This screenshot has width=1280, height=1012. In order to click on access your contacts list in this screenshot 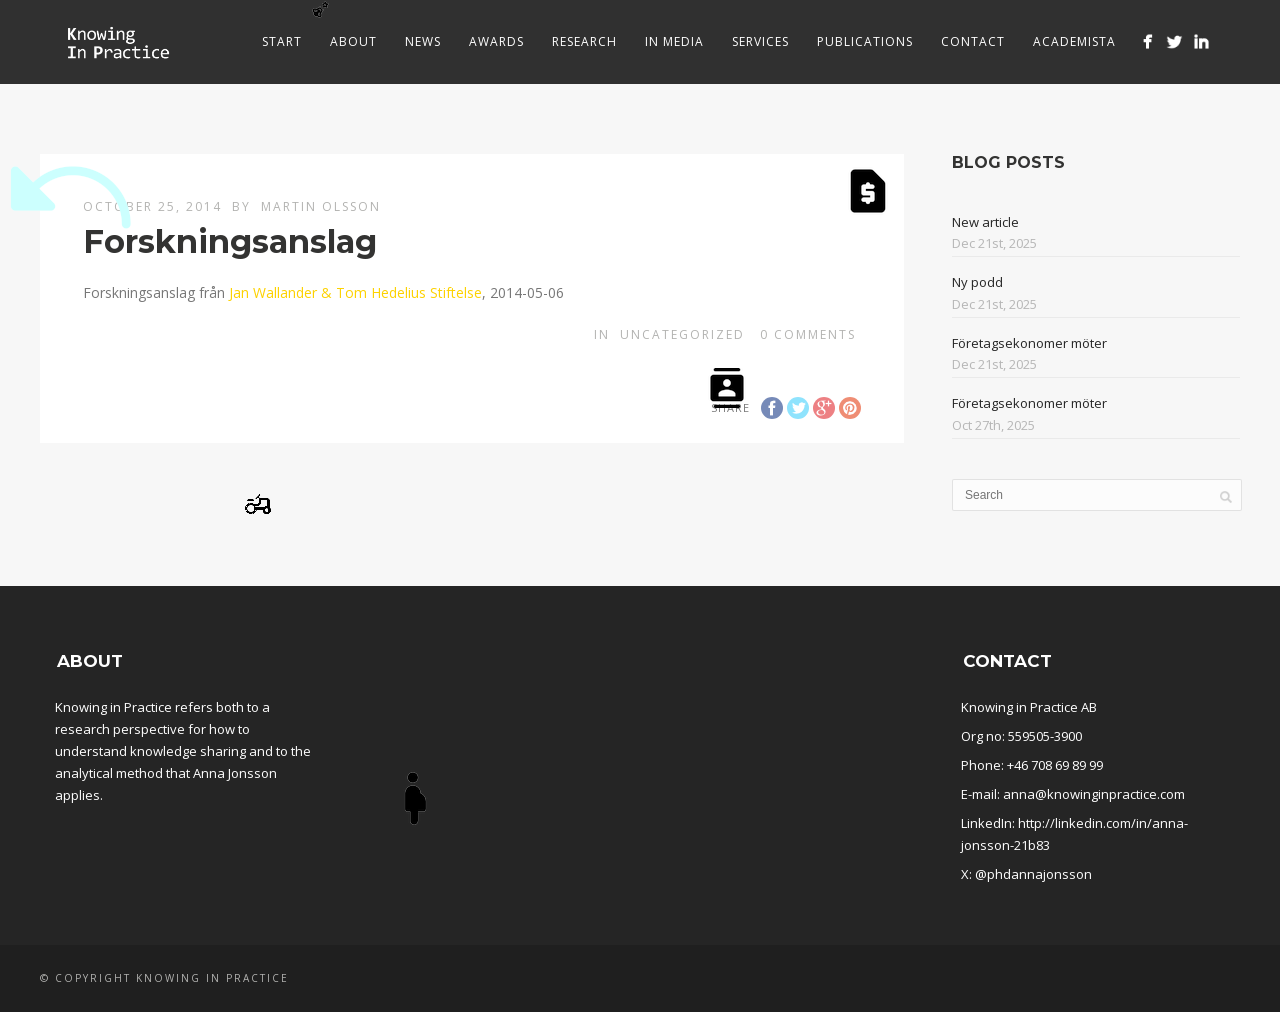, I will do `click(727, 388)`.